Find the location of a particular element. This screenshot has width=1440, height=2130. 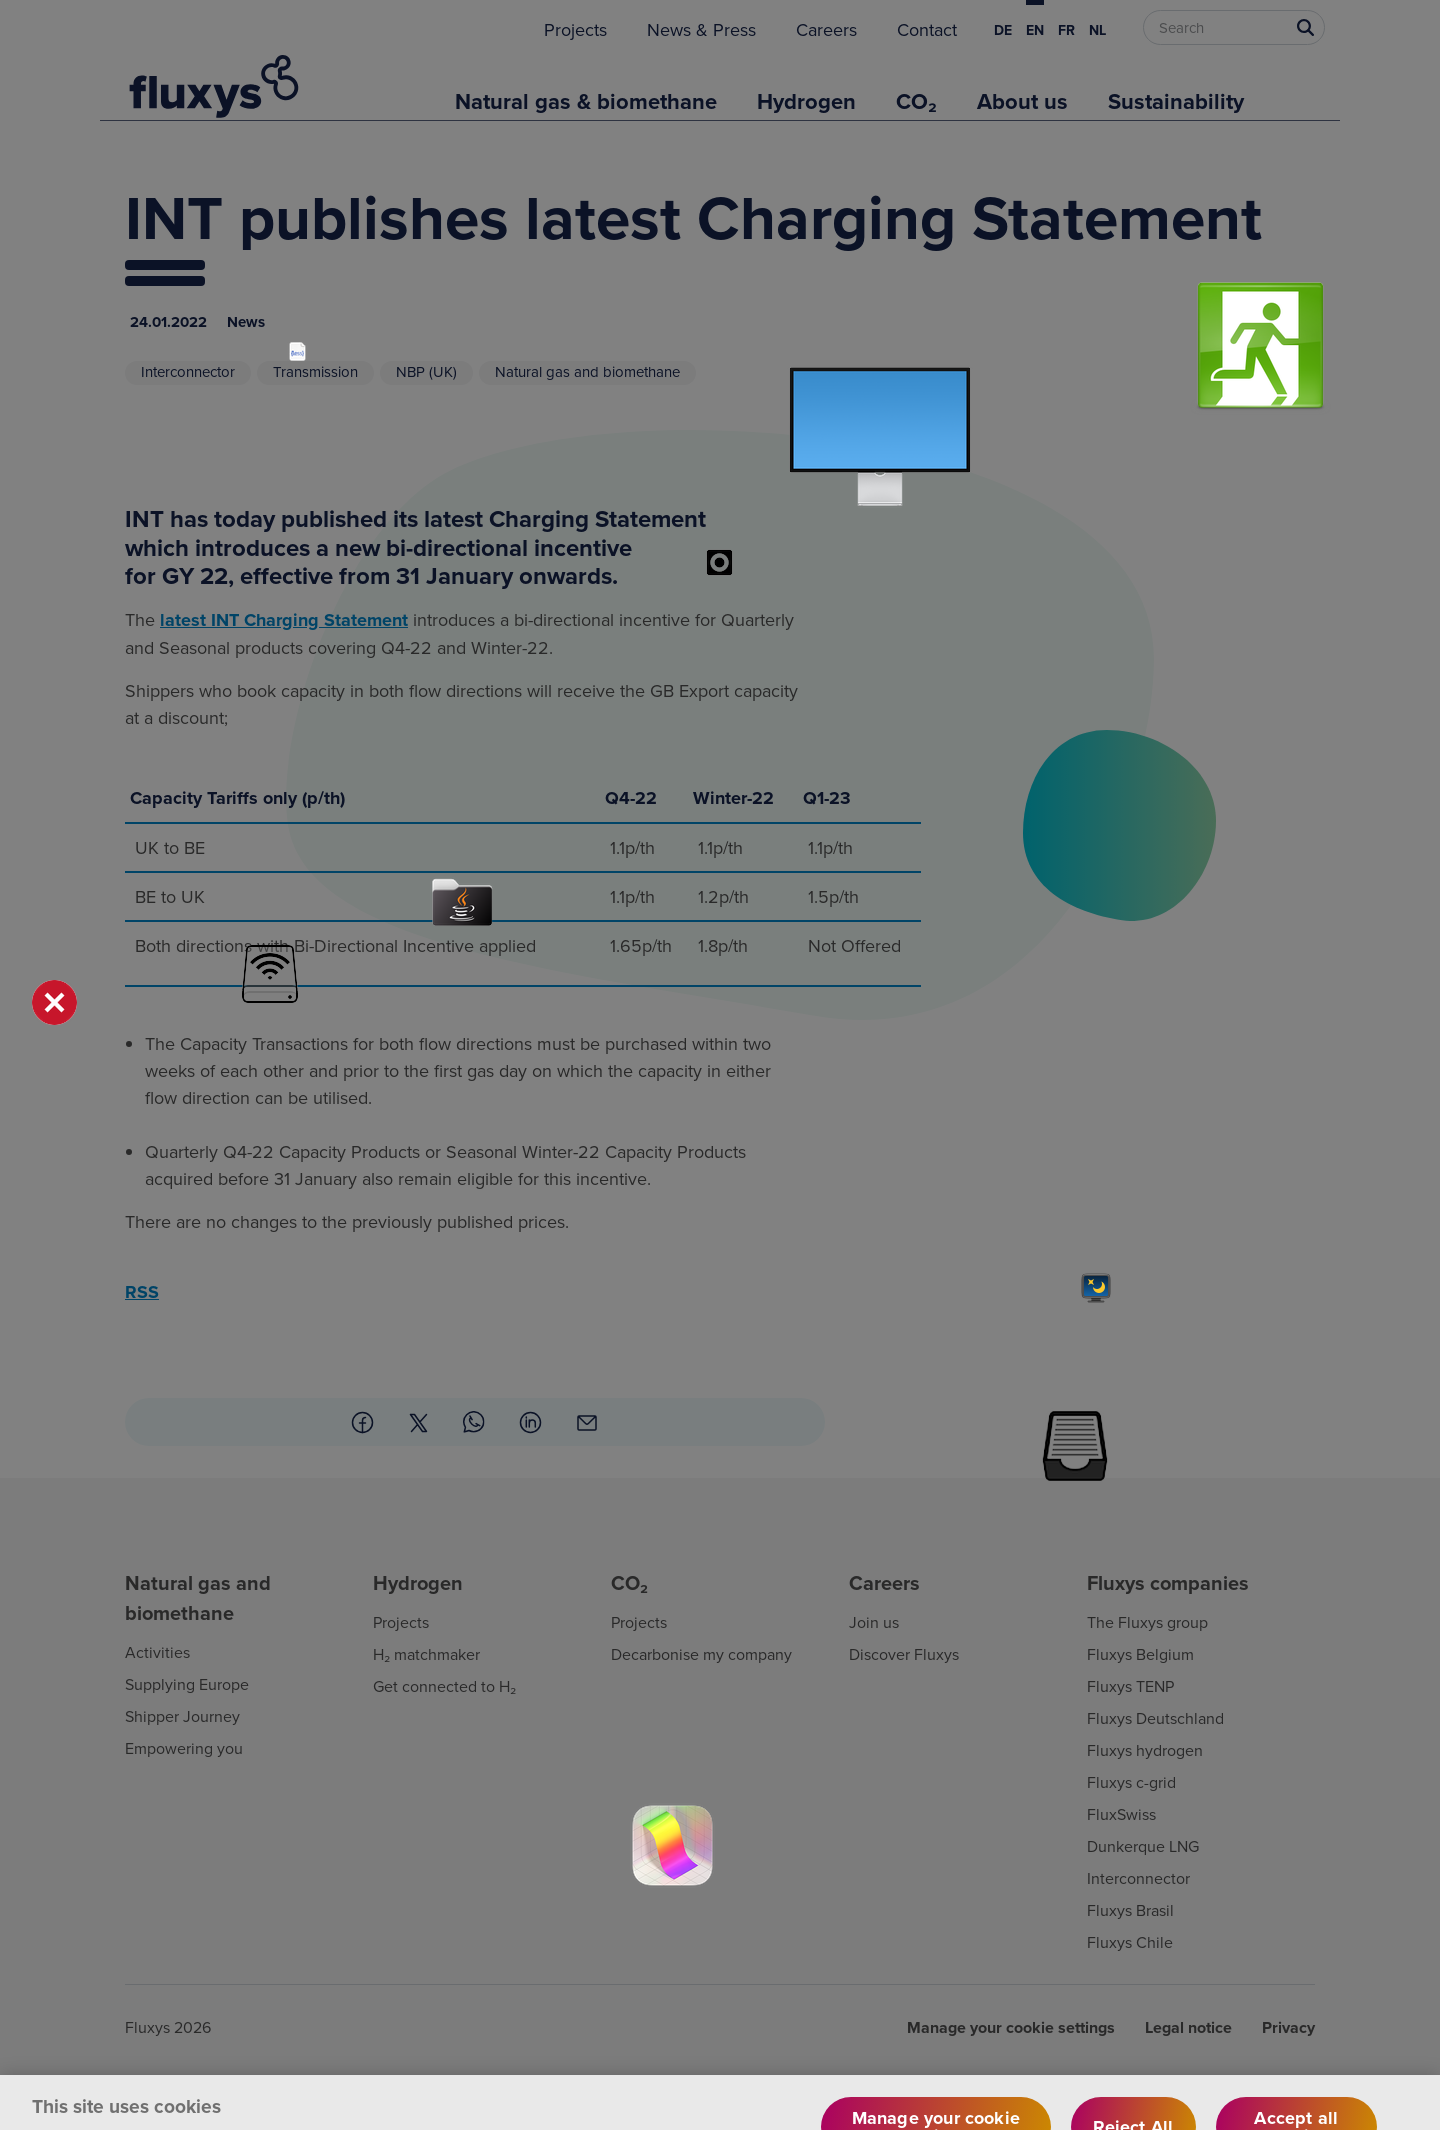

apple studio display monitor is located at coordinates (880, 427).